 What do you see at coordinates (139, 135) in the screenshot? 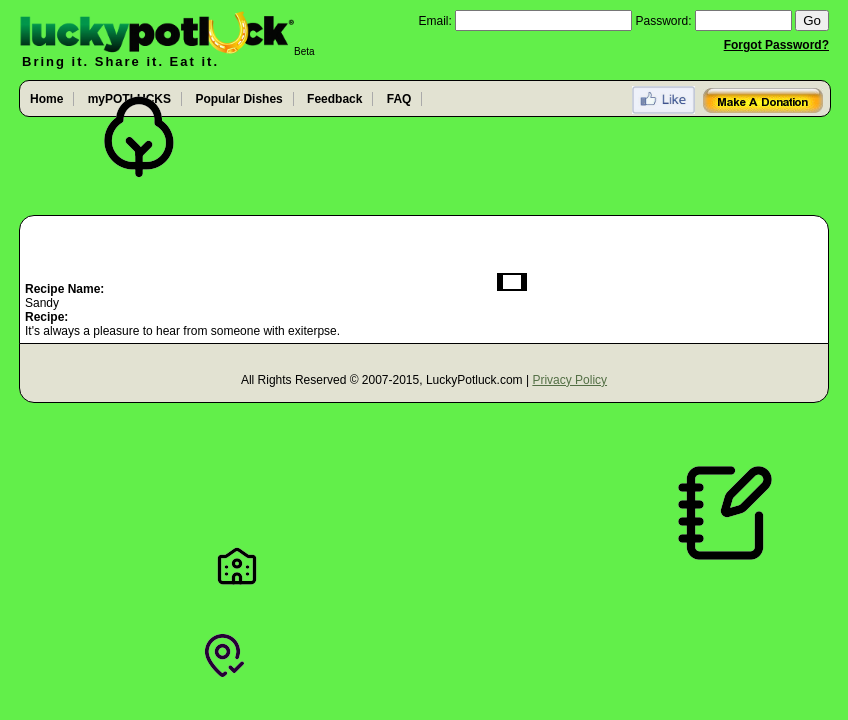
I see `indicates garden or landscaping section` at bounding box center [139, 135].